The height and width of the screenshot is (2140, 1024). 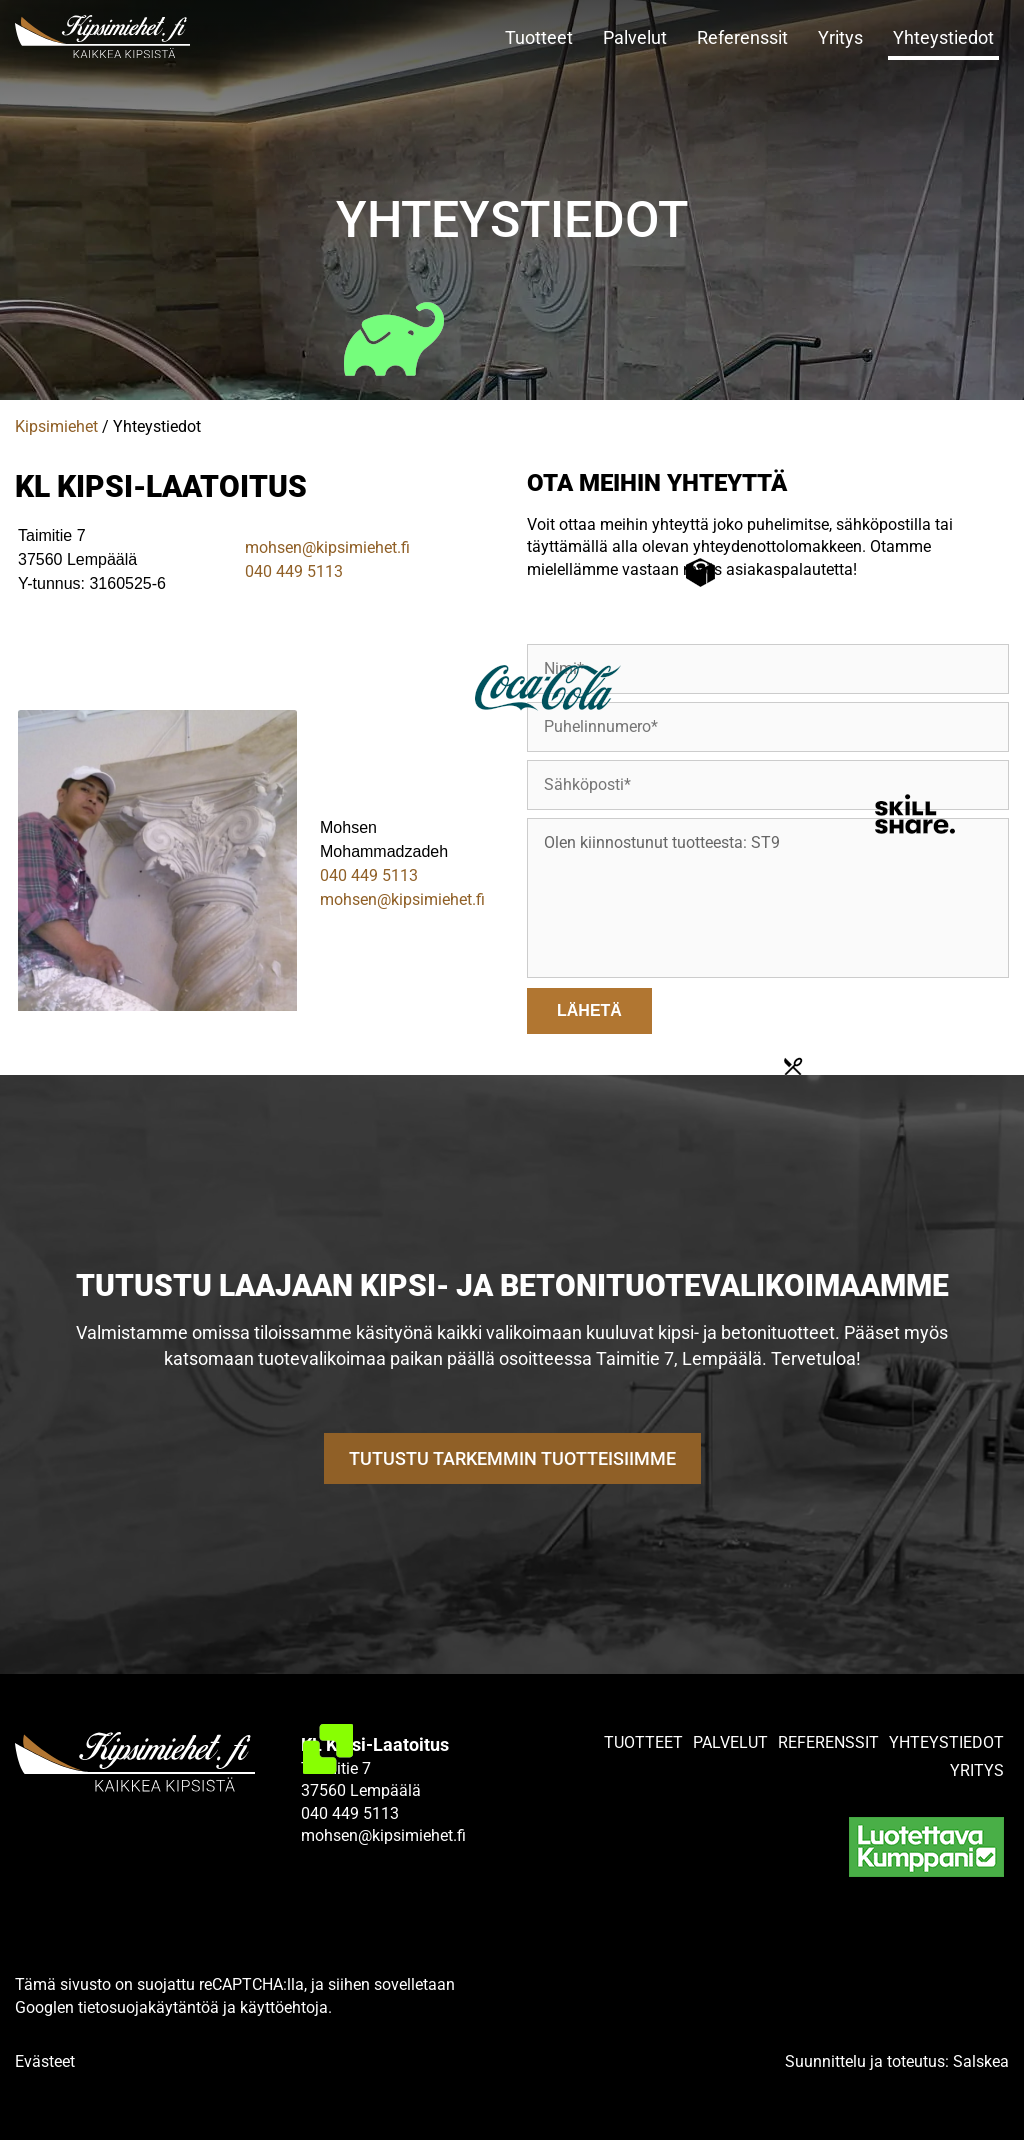 I want to click on SendGrid email delivery service logo, so click(x=328, y=1749).